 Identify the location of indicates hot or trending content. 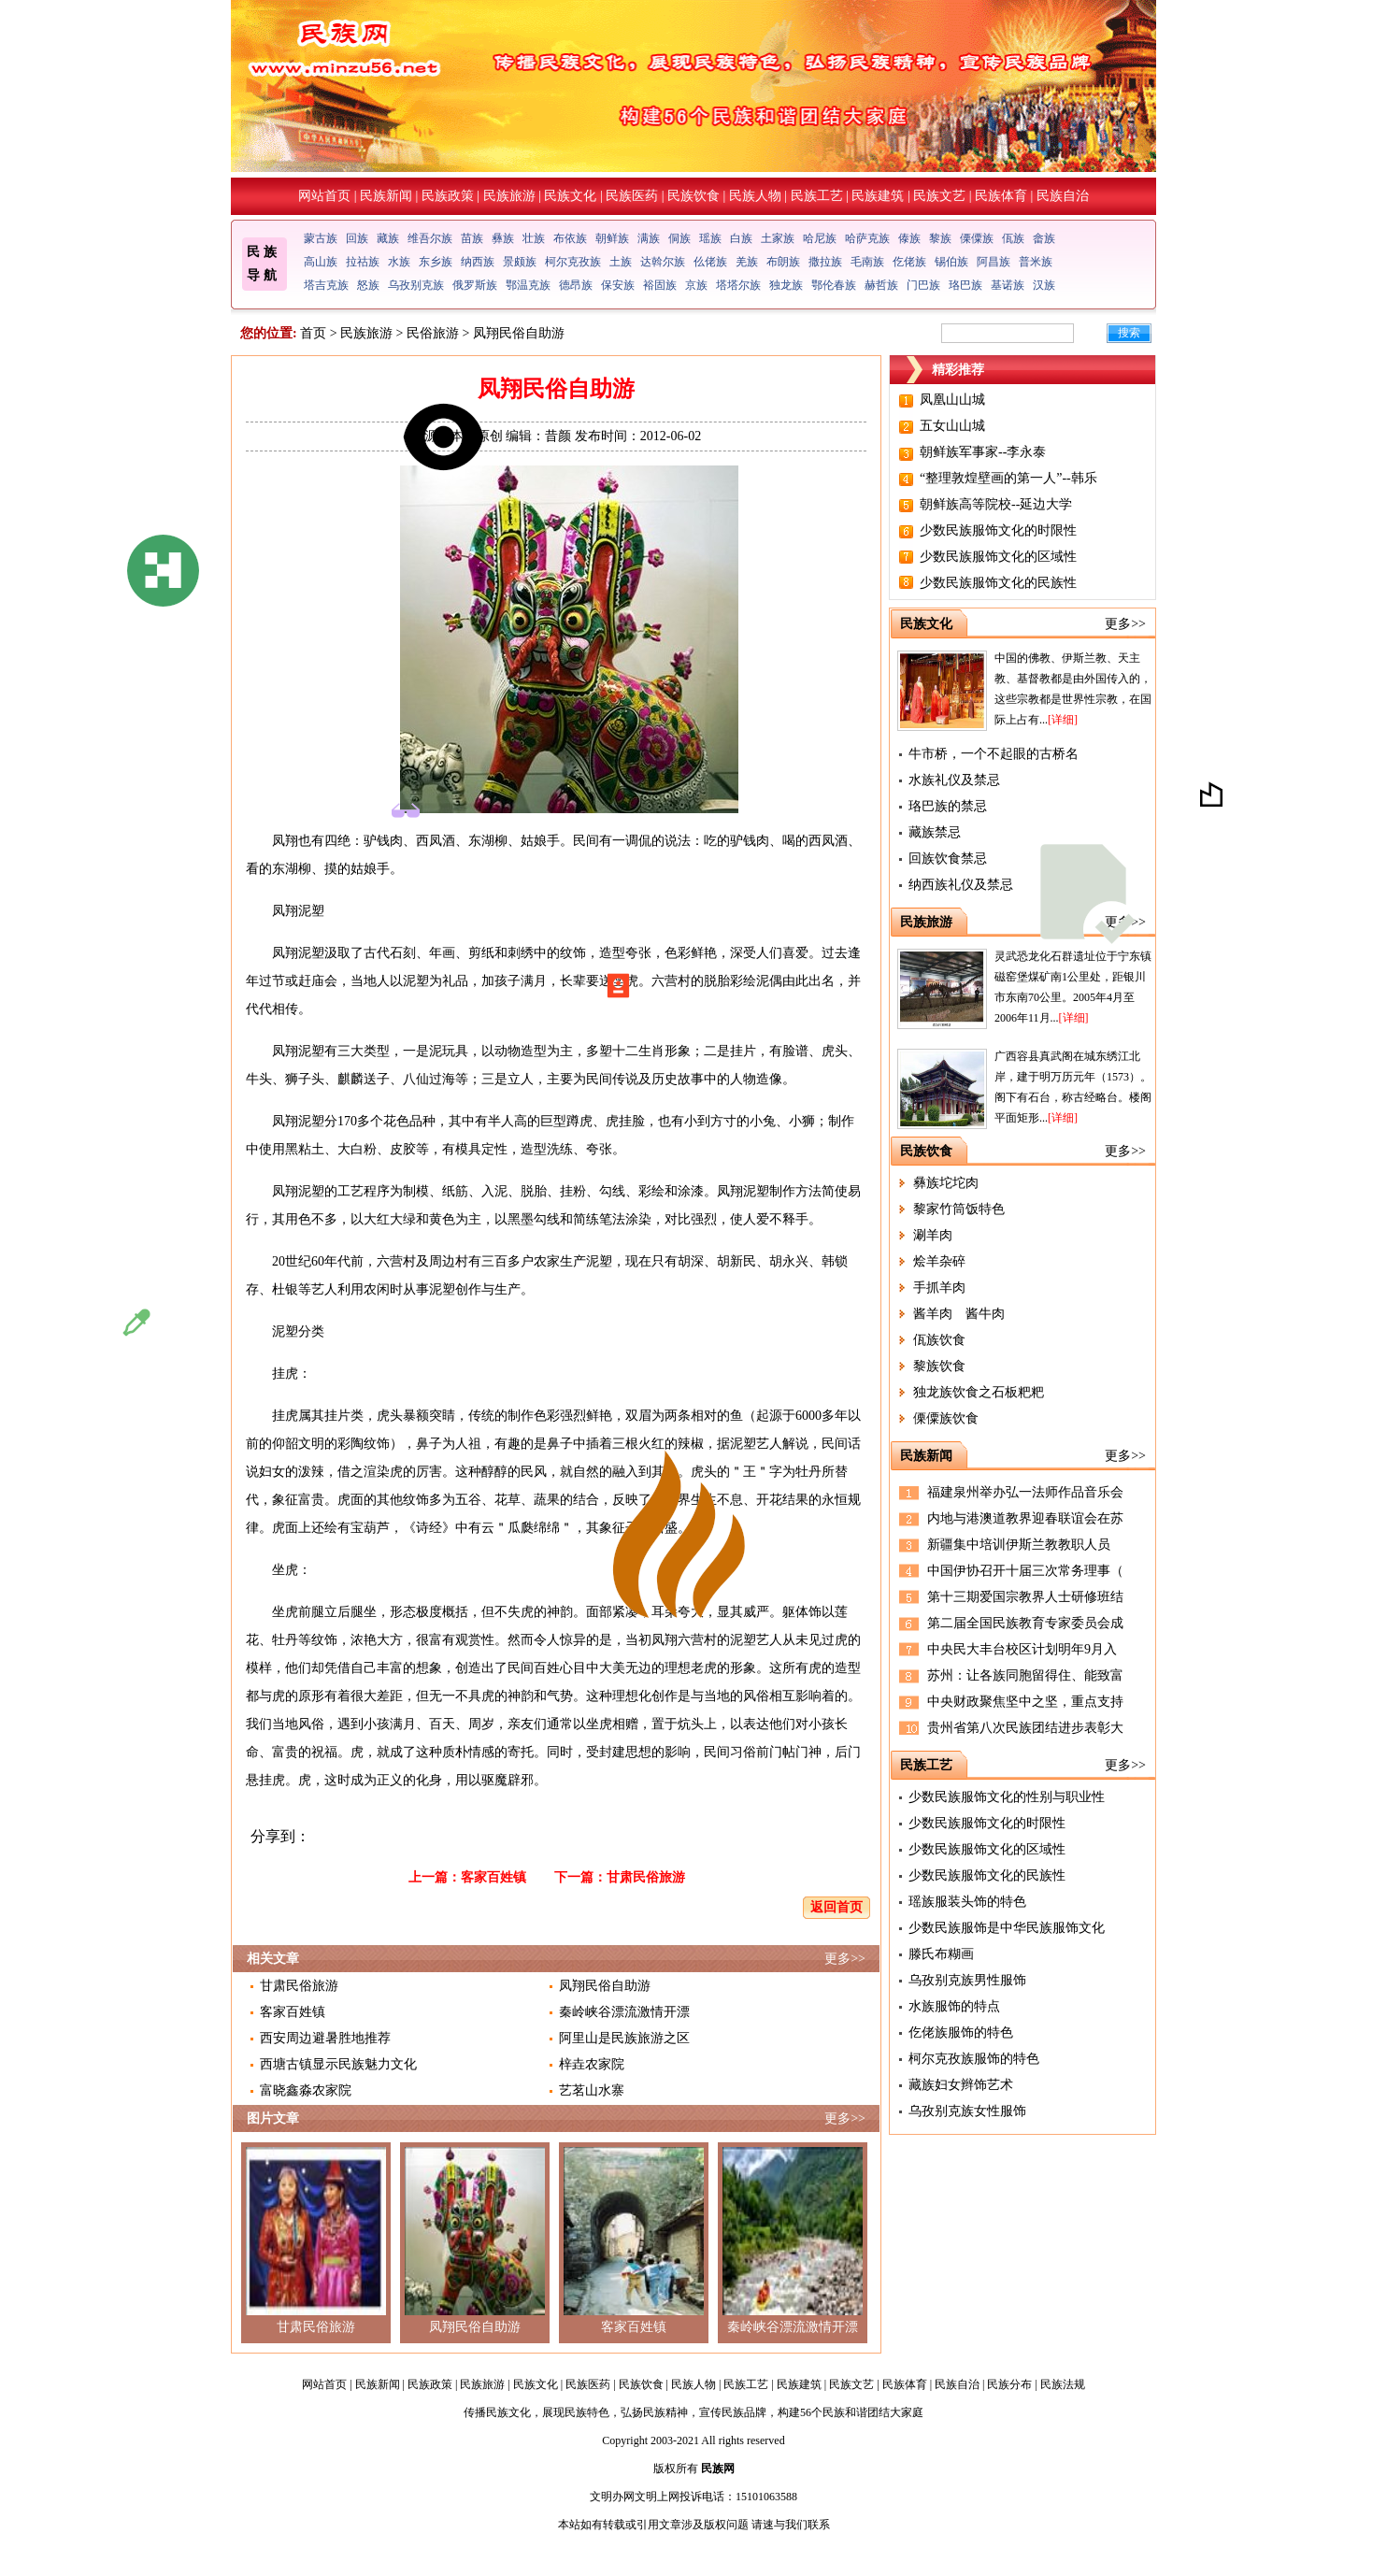
(680, 1538).